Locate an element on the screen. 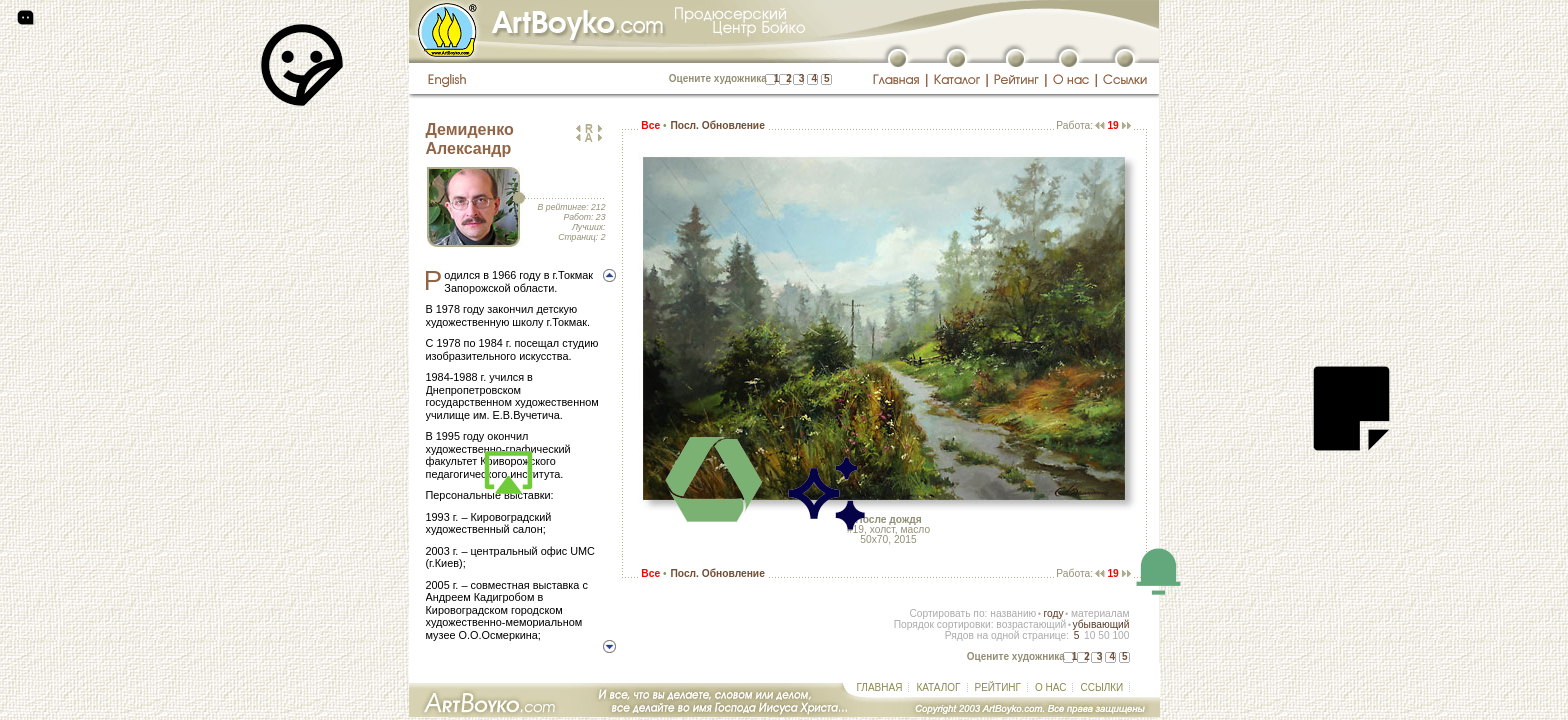 This screenshot has height=720, width=1568. add a sticker to your message is located at coordinates (302, 65).